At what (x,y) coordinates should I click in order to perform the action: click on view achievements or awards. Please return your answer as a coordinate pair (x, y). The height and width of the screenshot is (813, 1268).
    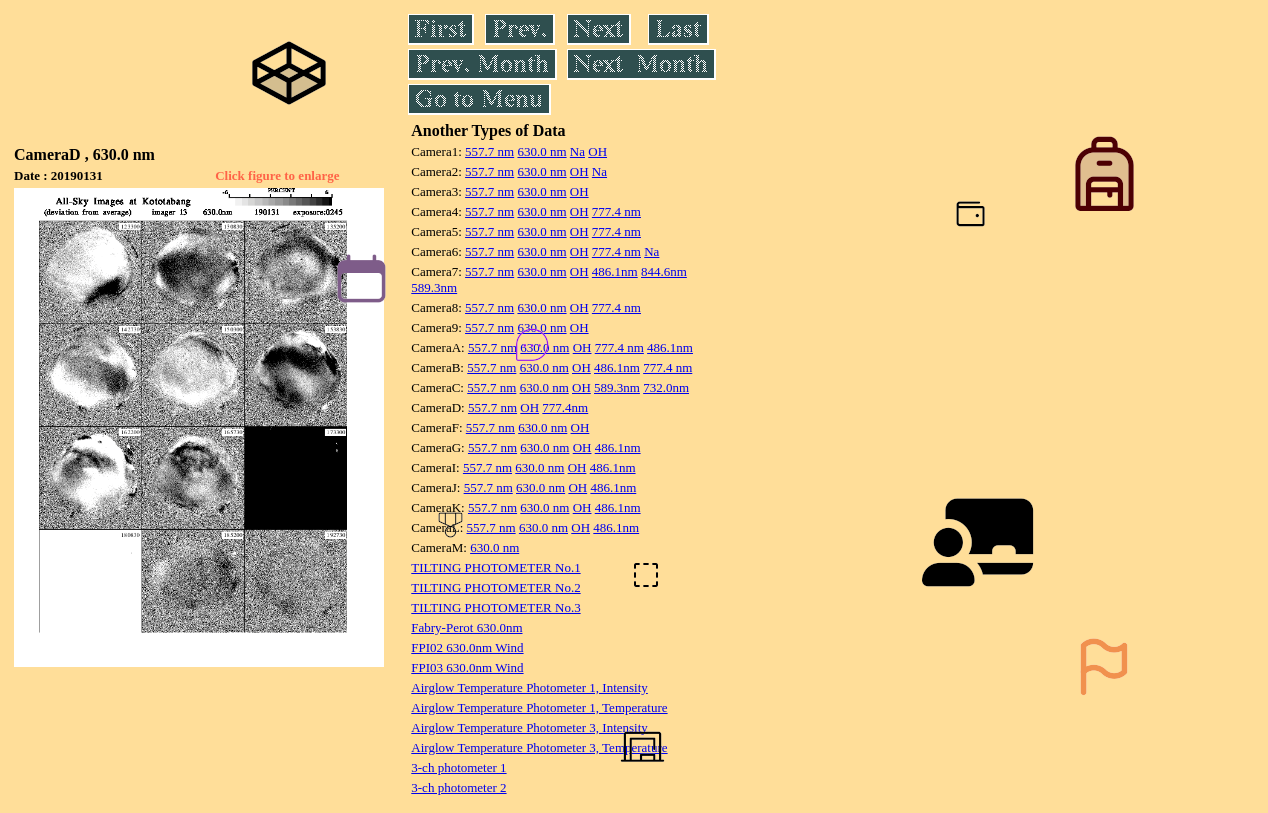
    Looking at the image, I should click on (450, 523).